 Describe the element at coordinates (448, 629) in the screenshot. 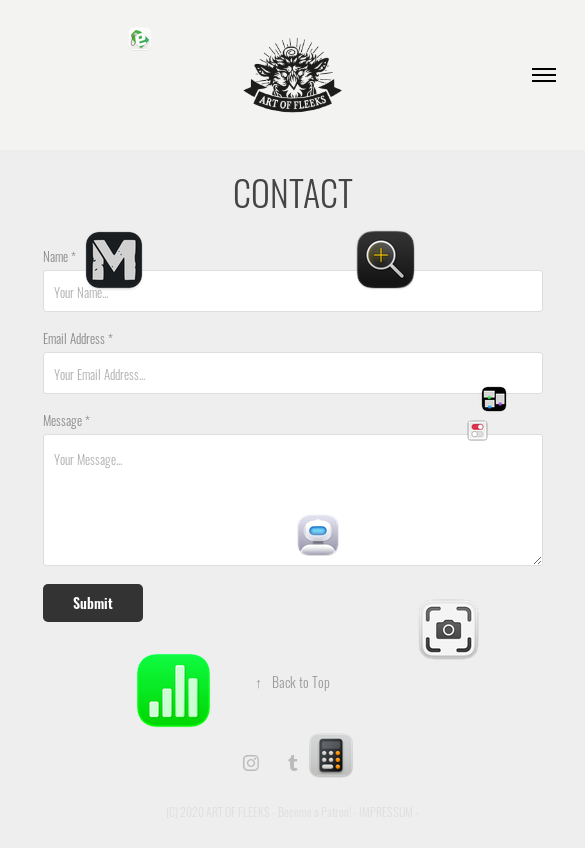

I see `open the screenshot app` at that location.